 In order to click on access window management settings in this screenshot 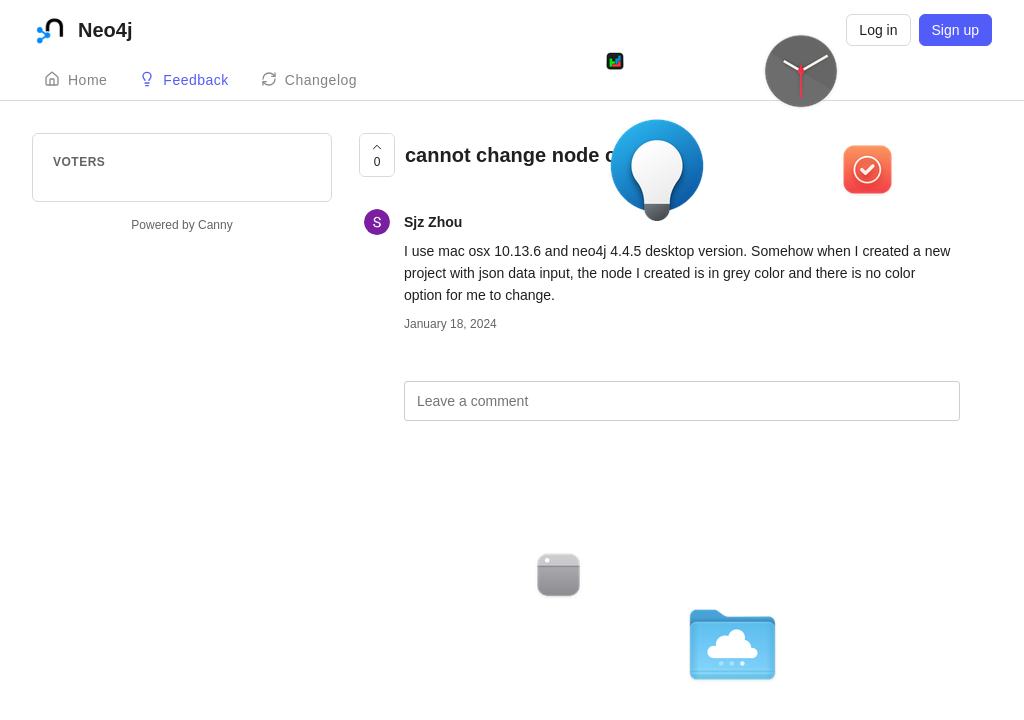, I will do `click(558, 575)`.